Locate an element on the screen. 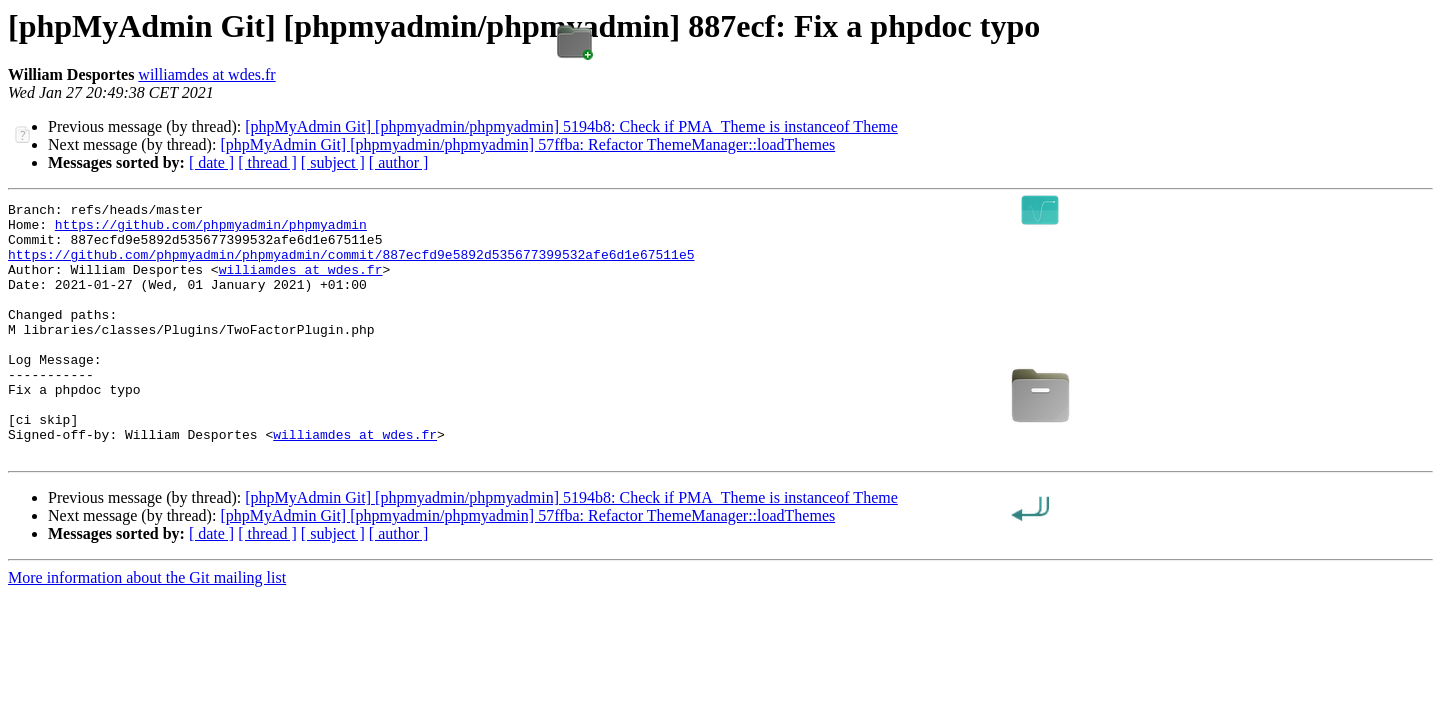 The image size is (1441, 720). open psensor temperature monitoring app is located at coordinates (1040, 210).